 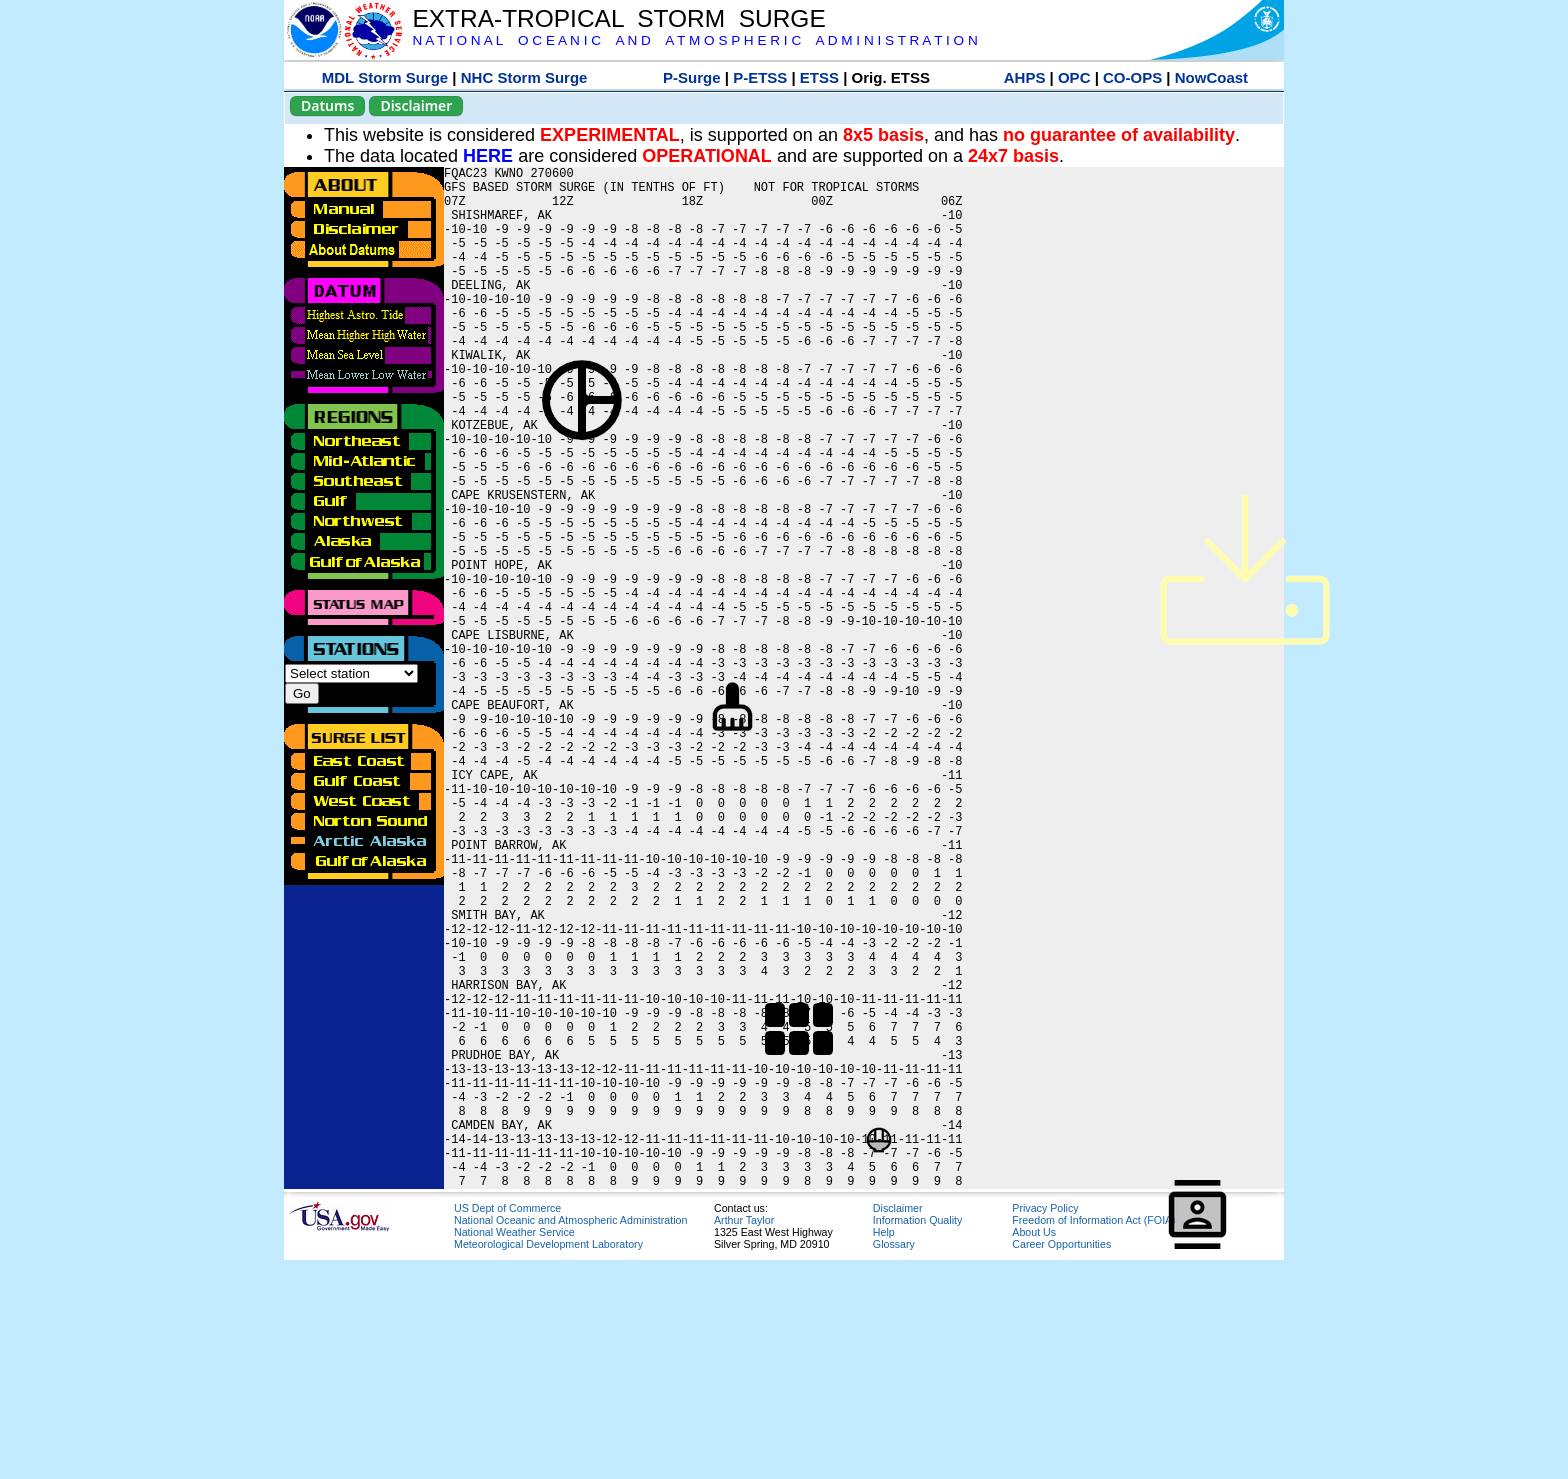 I want to click on view data breakdown or statistics, so click(x=582, y=400).